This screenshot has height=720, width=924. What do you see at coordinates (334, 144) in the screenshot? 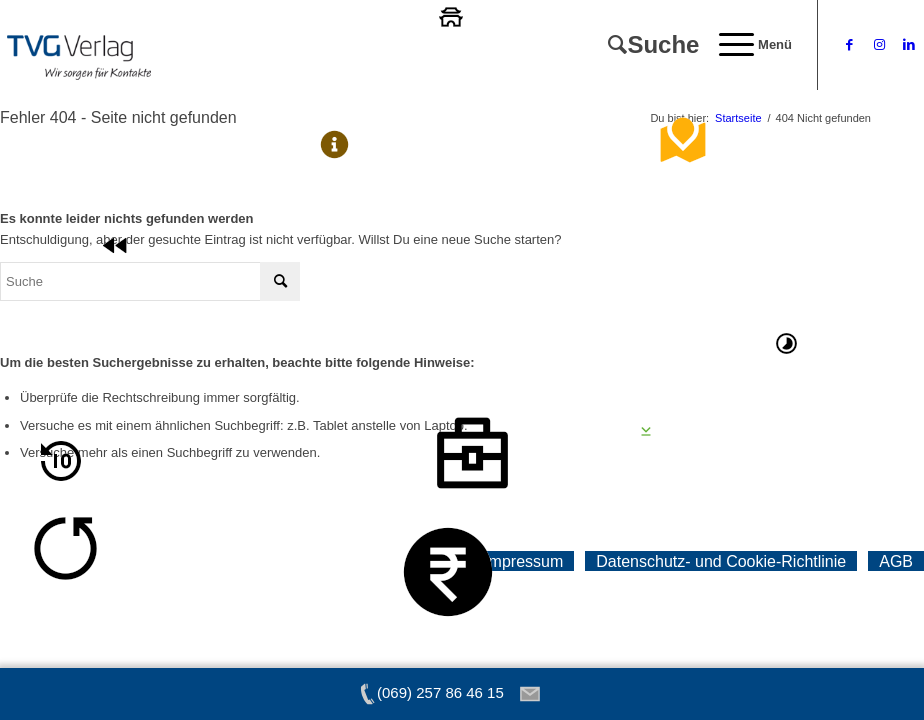
I see `view more information or details` at bounding box center [334, 144].